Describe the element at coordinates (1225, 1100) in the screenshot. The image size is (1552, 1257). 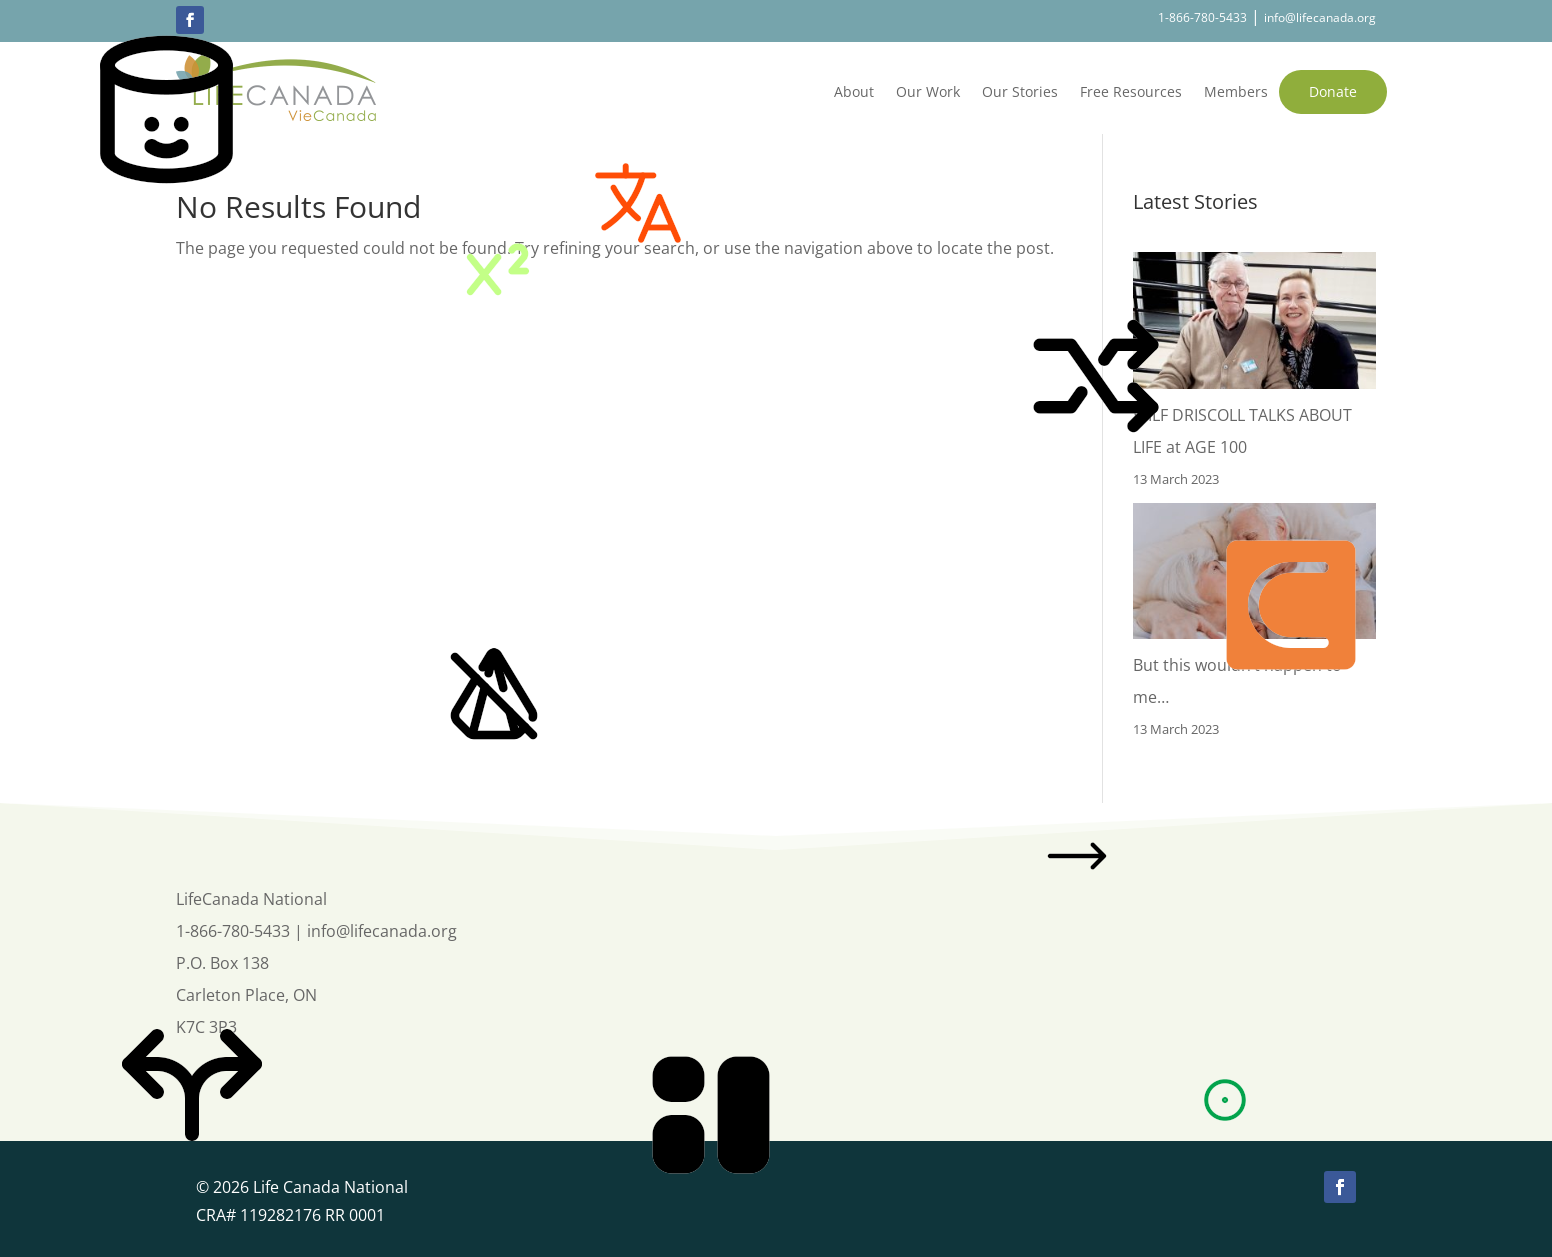
I see `enable focus or concentration mode` at that location.